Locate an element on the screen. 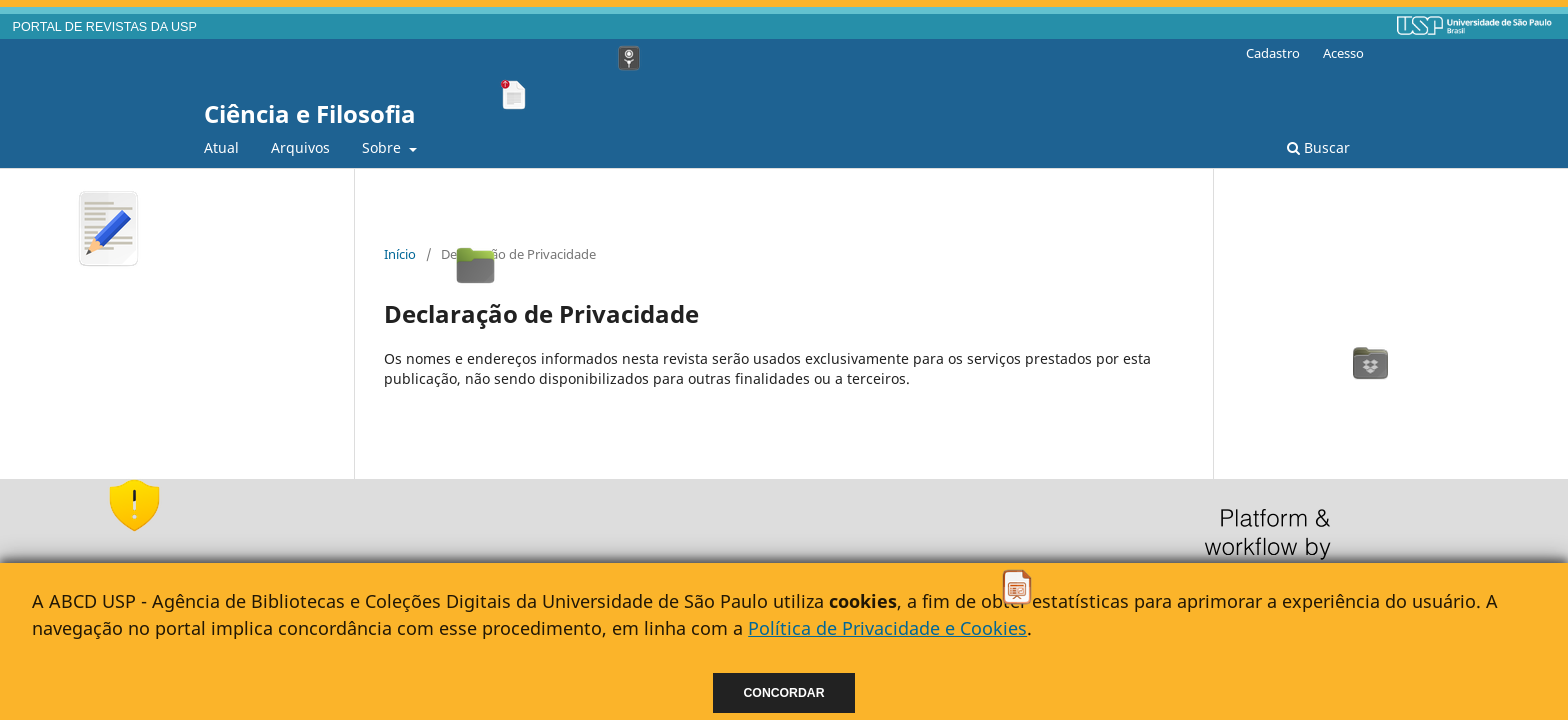 The height and width of the screenshot is (720, 1568). open your dropbox synced folder is located at coordinates (1370, 362).